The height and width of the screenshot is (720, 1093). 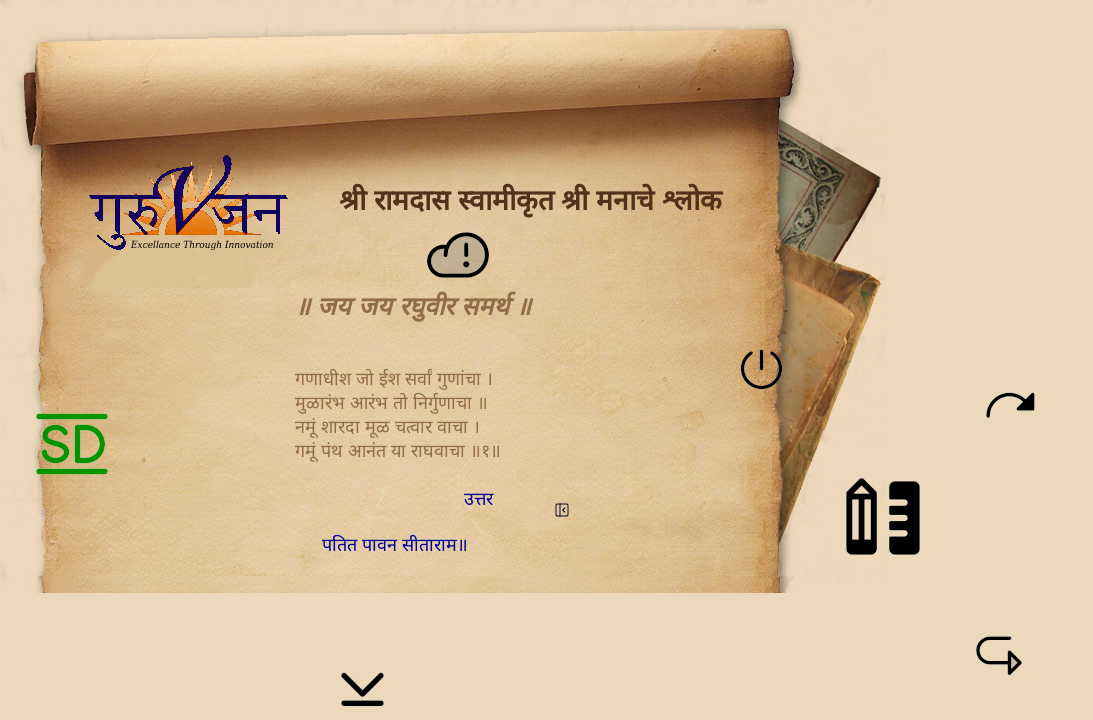 I want to click on expand content or dropdown menu, so click(x=362, y=688).